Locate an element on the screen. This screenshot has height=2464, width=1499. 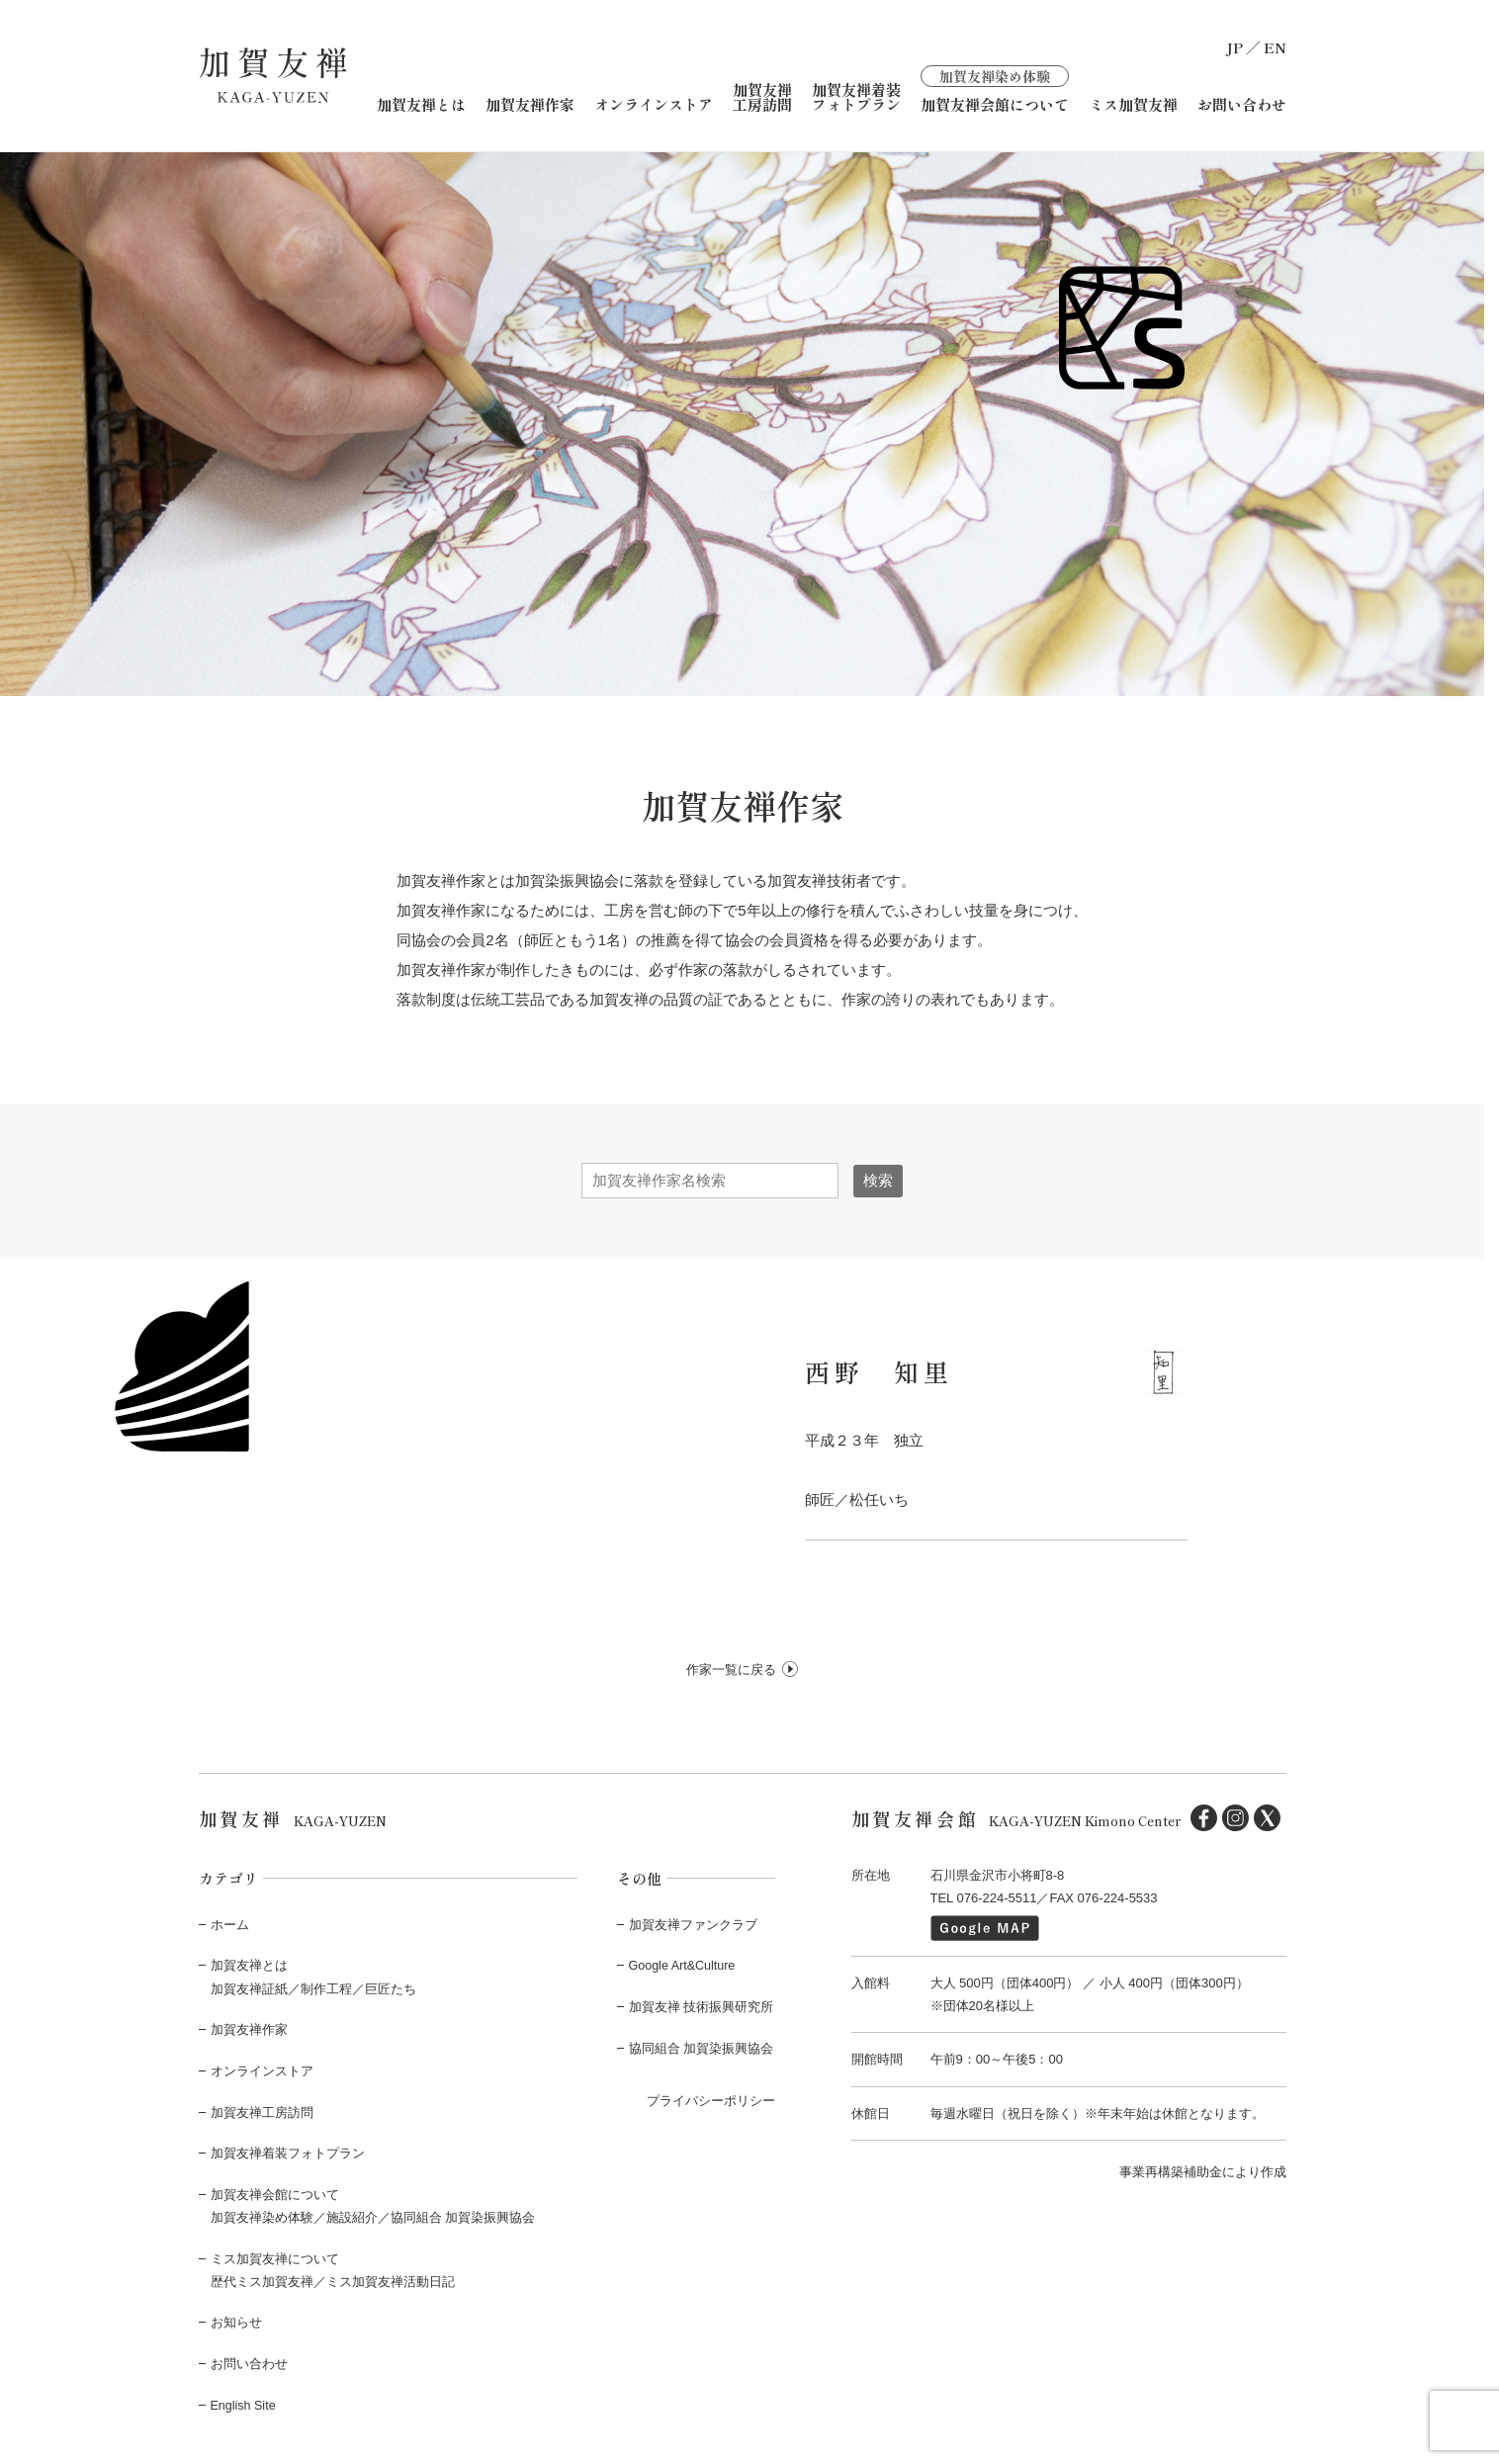
opennebula cloud management platform logo is located at coordinates (182, 1366).